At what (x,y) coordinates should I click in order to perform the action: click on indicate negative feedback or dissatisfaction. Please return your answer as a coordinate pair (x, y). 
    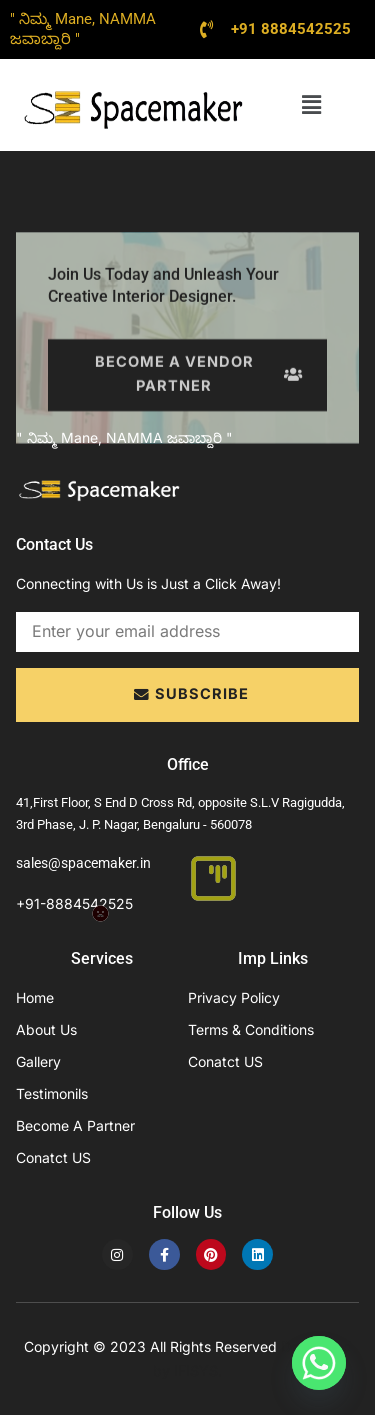
    Looking at the image, I should click on (100, 913).